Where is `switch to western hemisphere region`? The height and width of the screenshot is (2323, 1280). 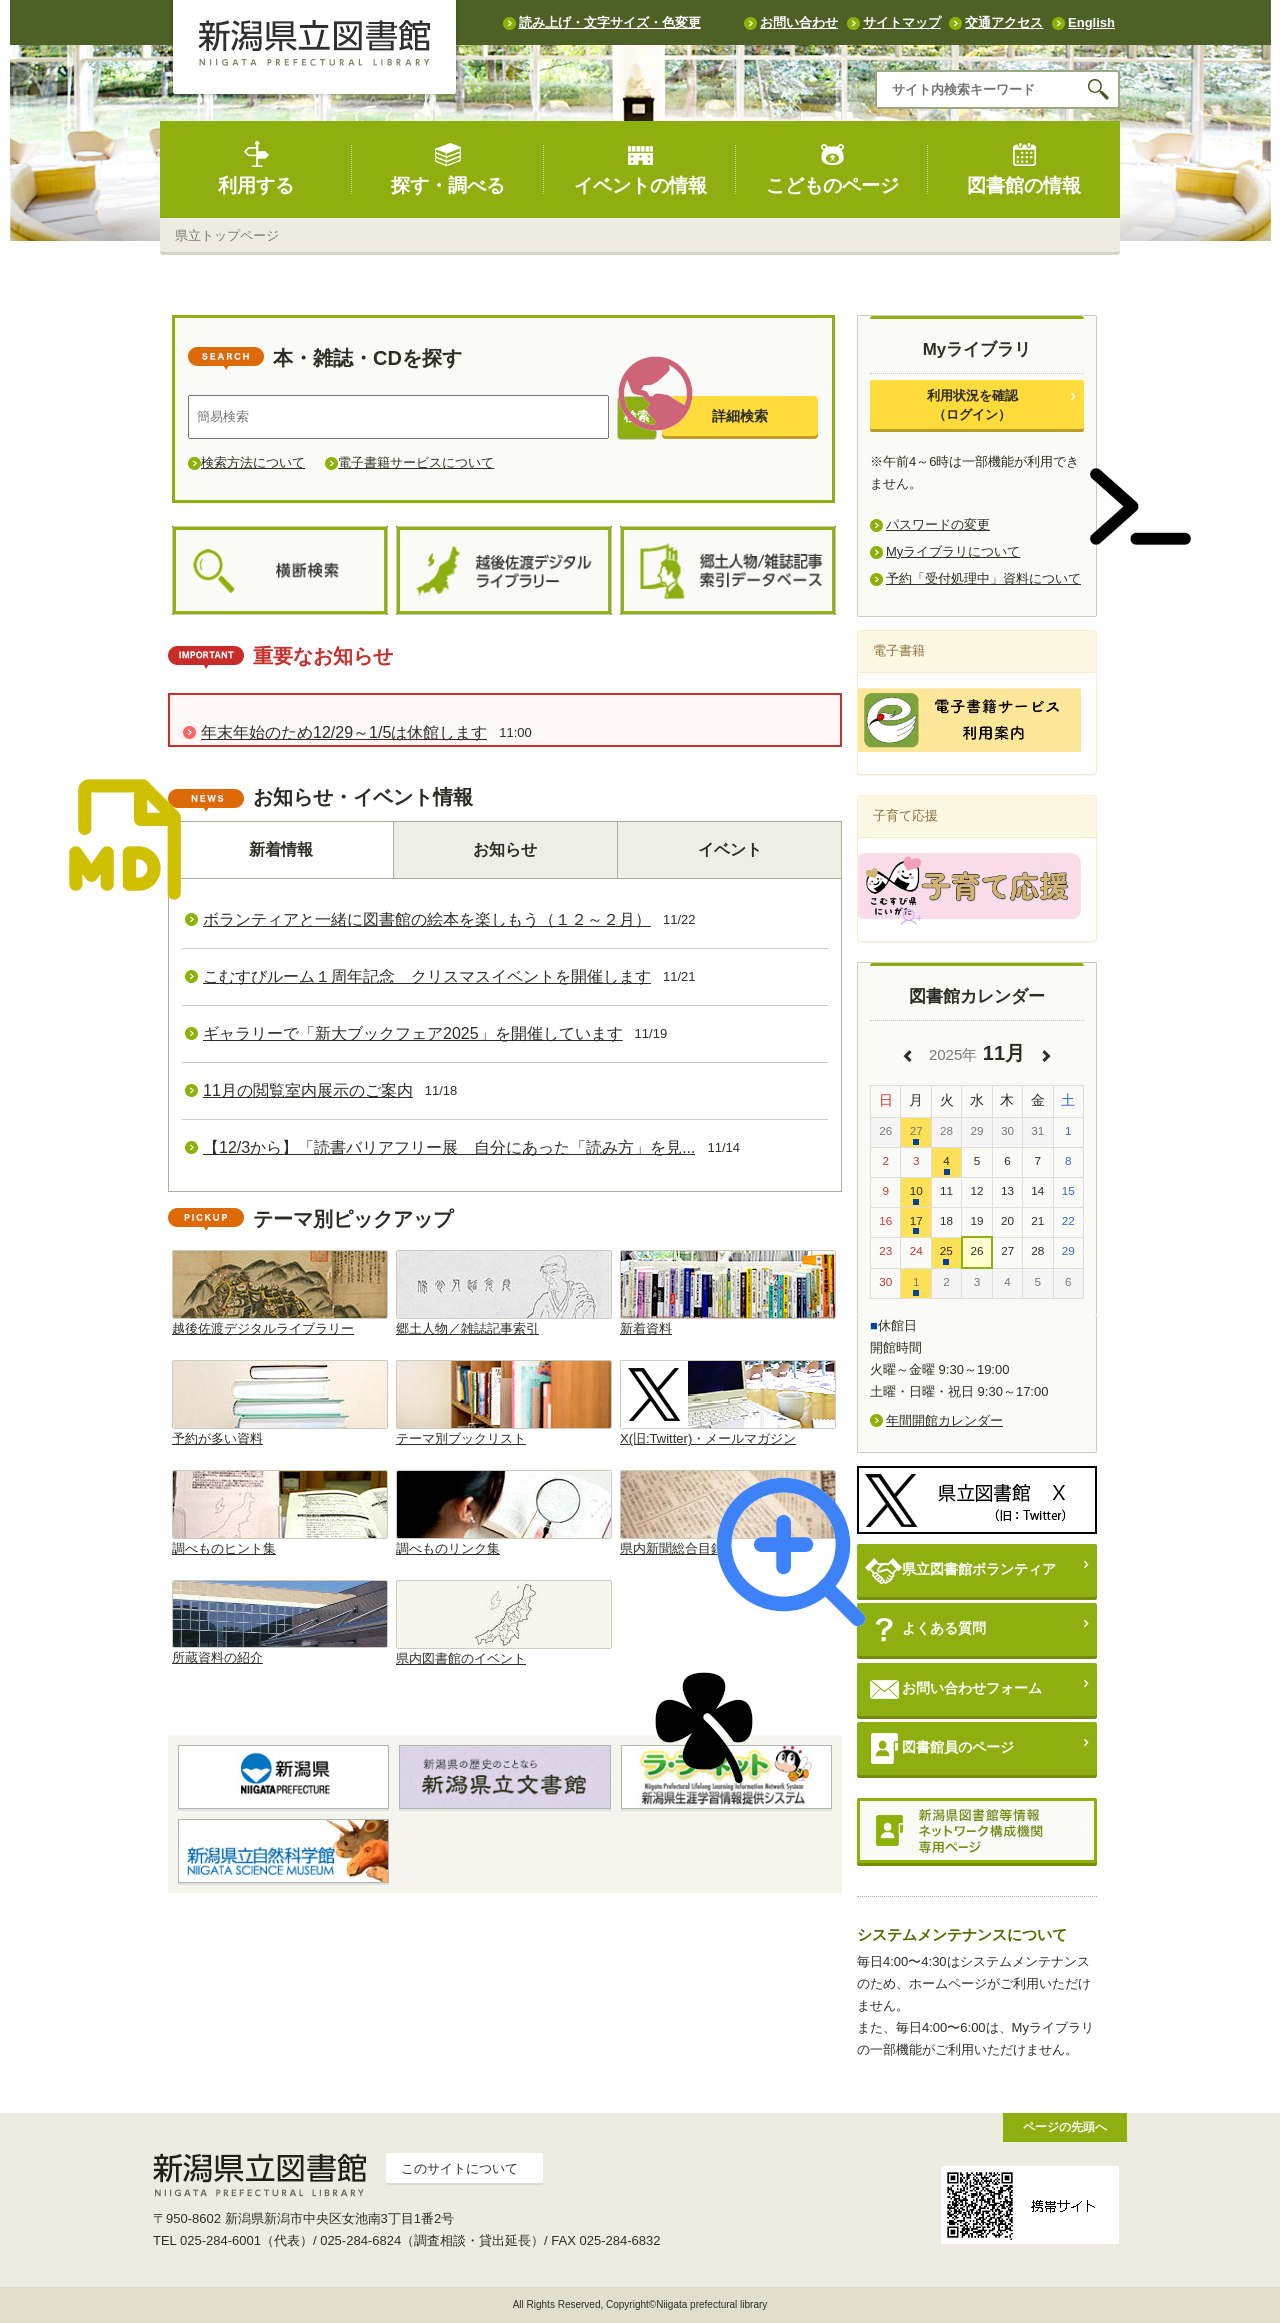
switch to western hemisphere region is located at coordinates (655, 393).